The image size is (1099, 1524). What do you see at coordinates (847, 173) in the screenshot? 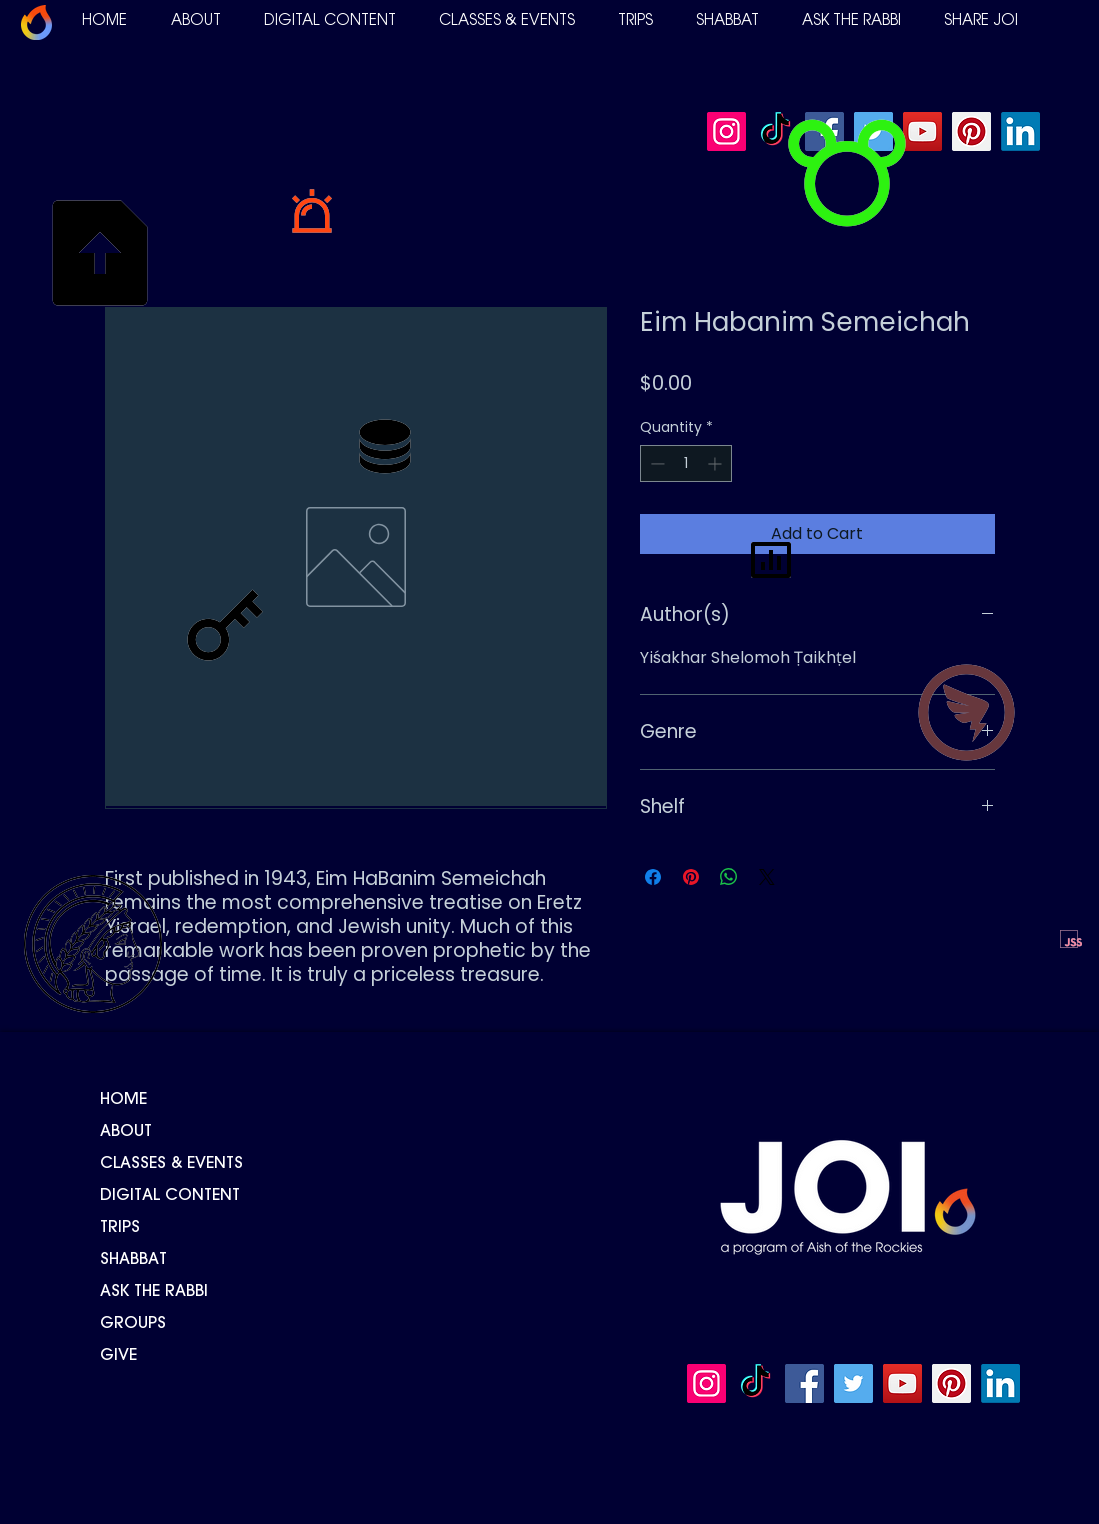
I see `access Disney account or profile` at bounding box center [847, 173].